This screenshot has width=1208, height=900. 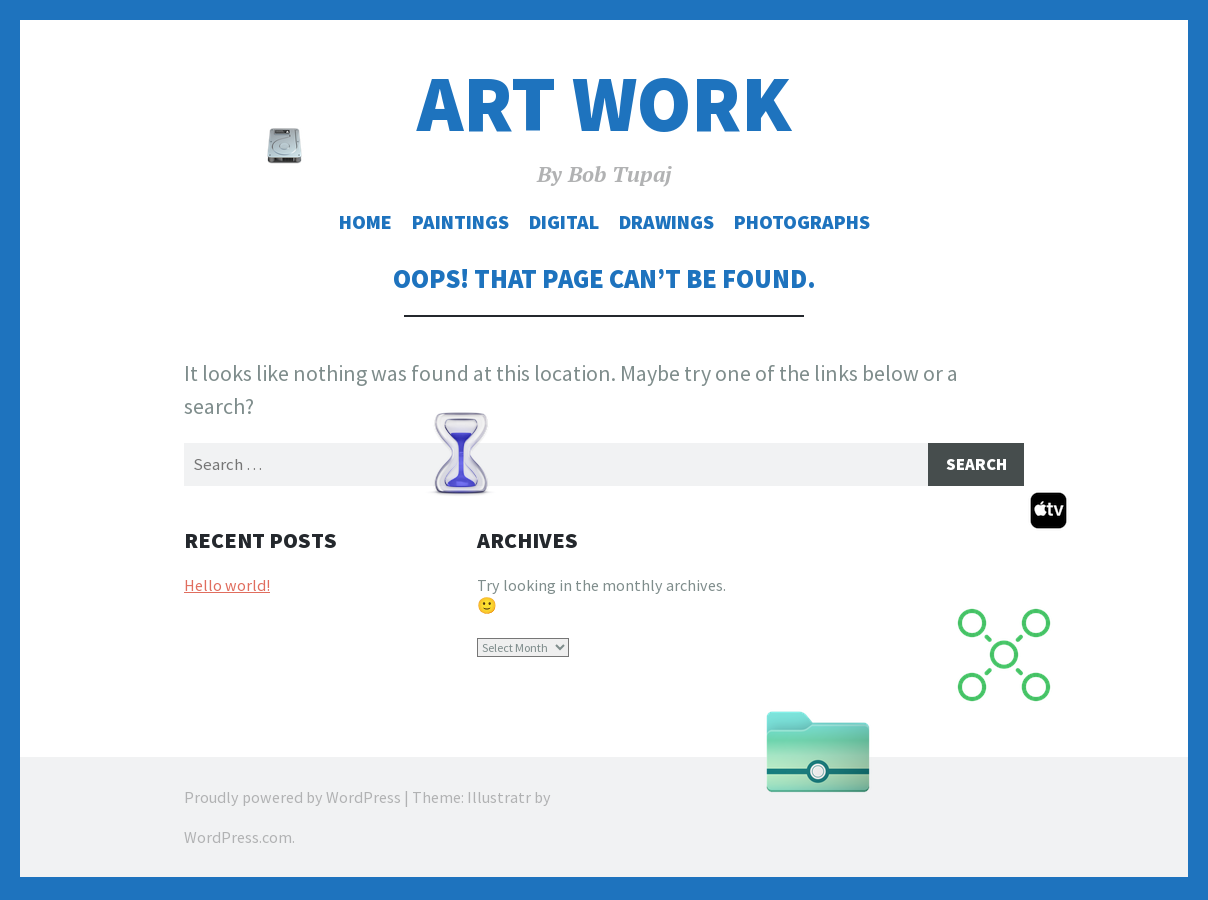 I want to click on view your screen time usage statistics, so click(x=461, y=453).